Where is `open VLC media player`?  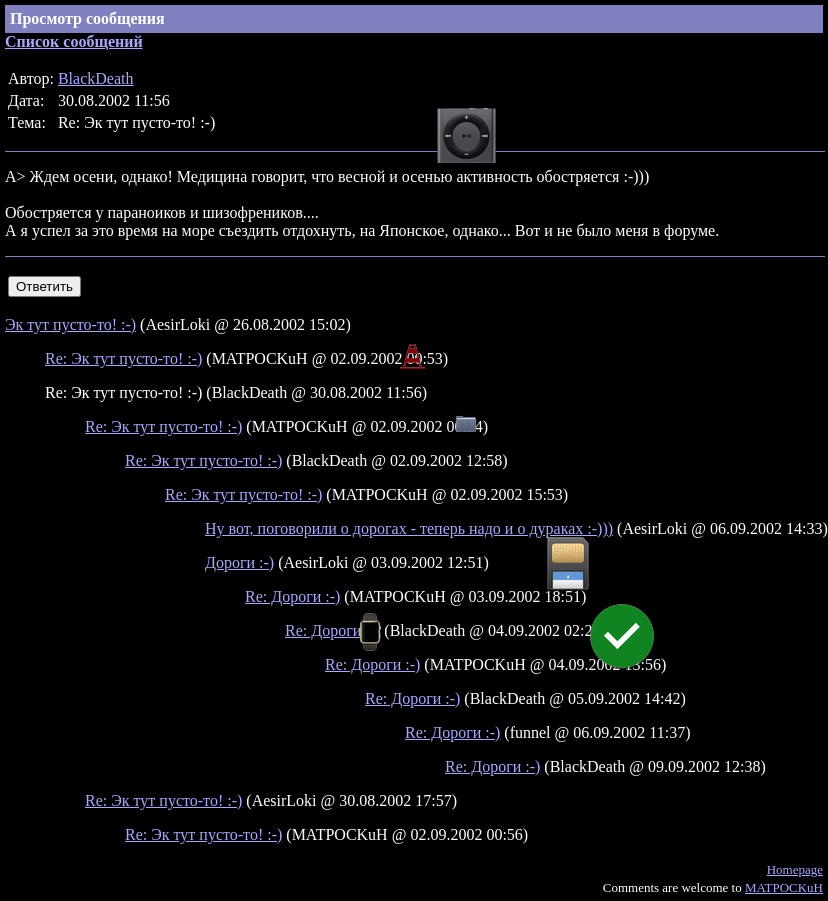 open VLC media player is located at coordinates (412, 356).